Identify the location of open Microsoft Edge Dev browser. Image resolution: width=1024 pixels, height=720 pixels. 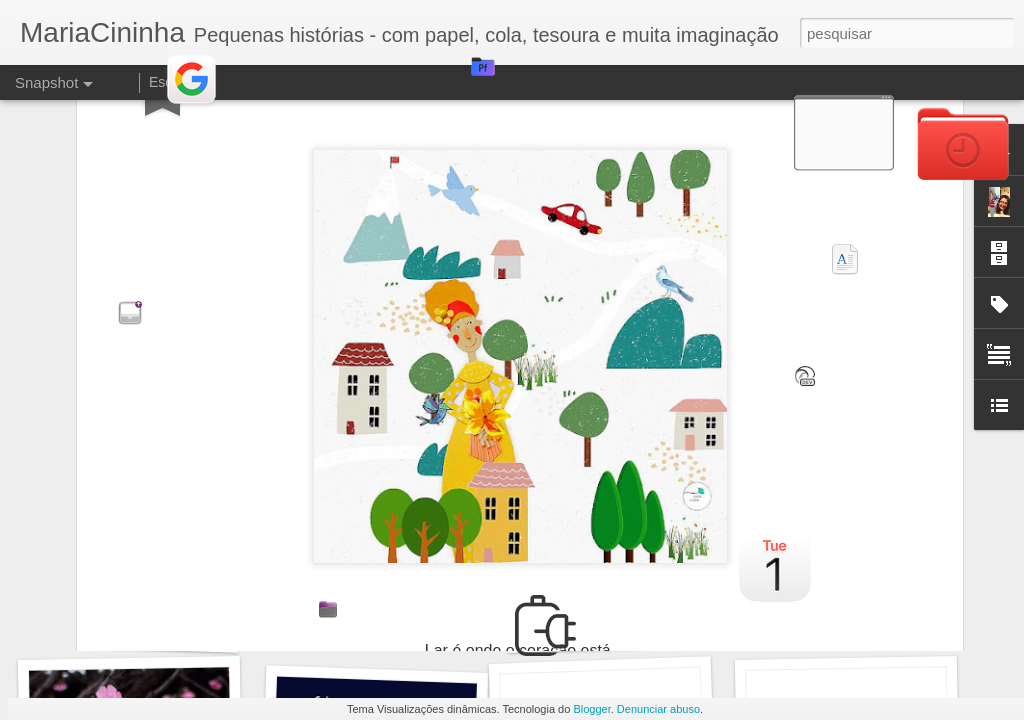
(805, 376).